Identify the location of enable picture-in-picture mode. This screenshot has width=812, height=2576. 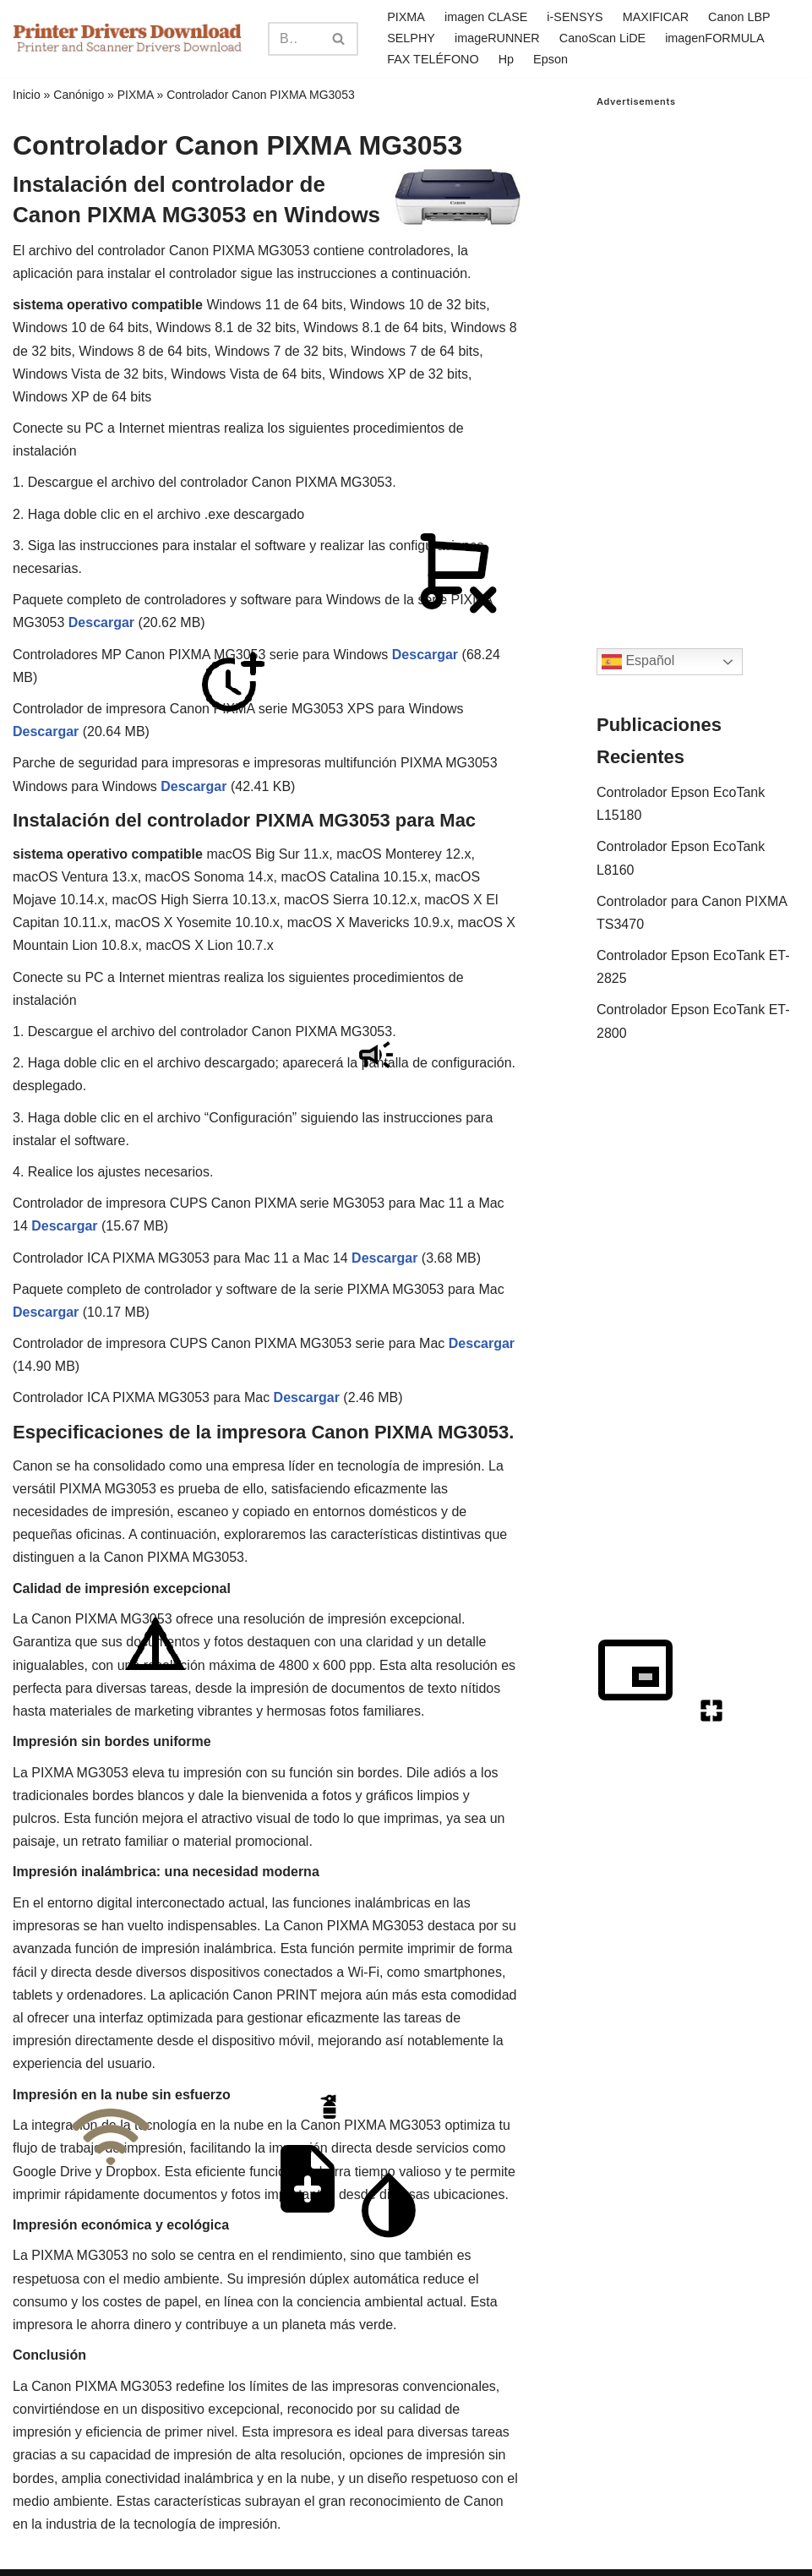
(635, 1670).